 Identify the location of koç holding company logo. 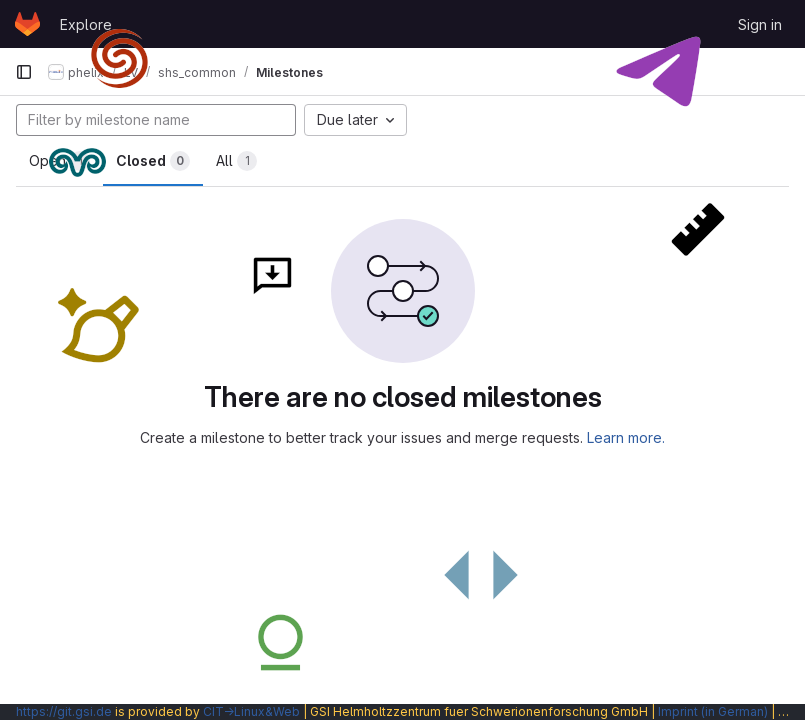
(77, 162).